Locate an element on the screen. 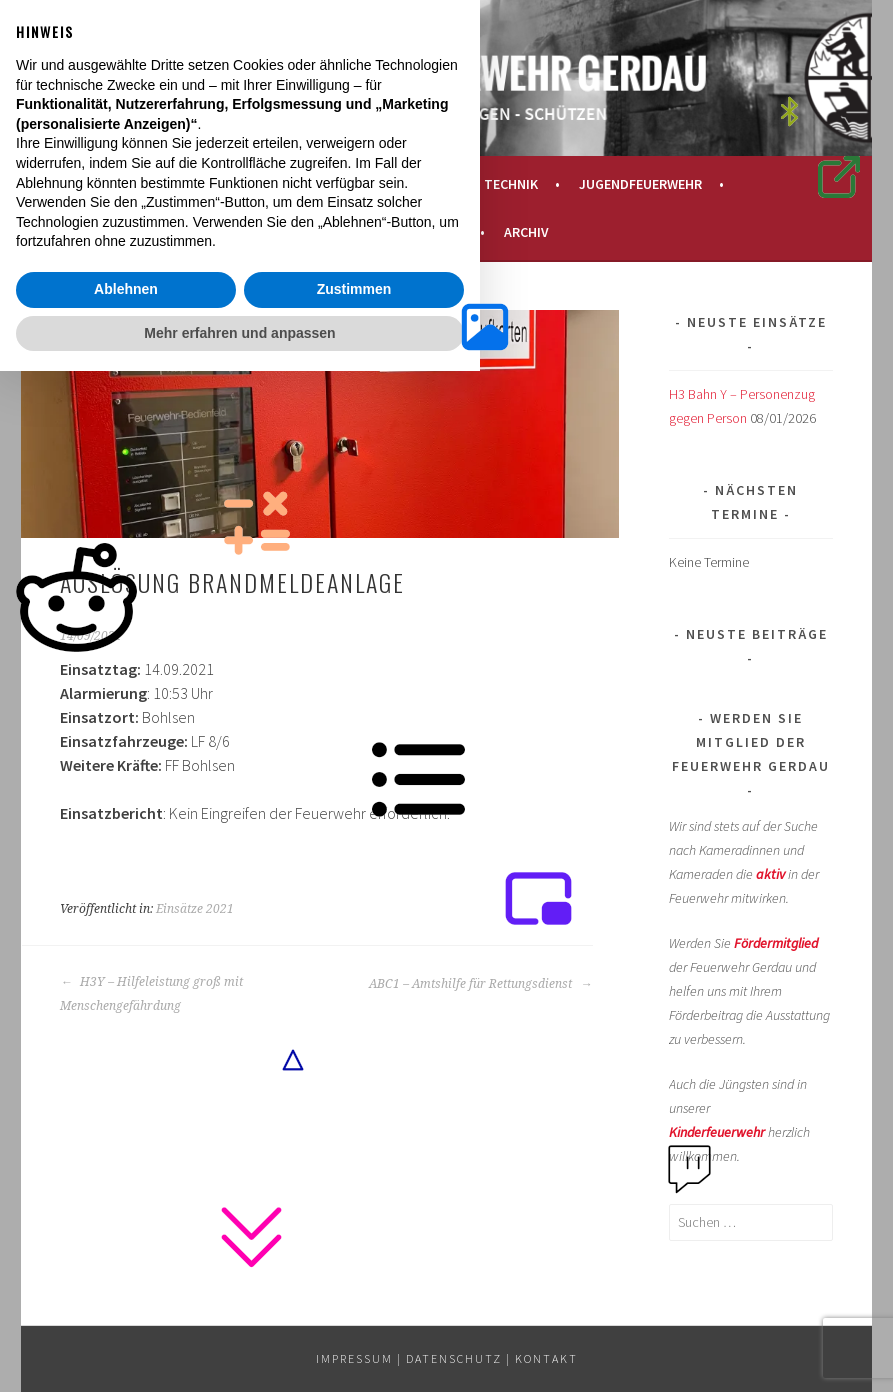  open link in a new tab or window is located at coordinates (839, 177).